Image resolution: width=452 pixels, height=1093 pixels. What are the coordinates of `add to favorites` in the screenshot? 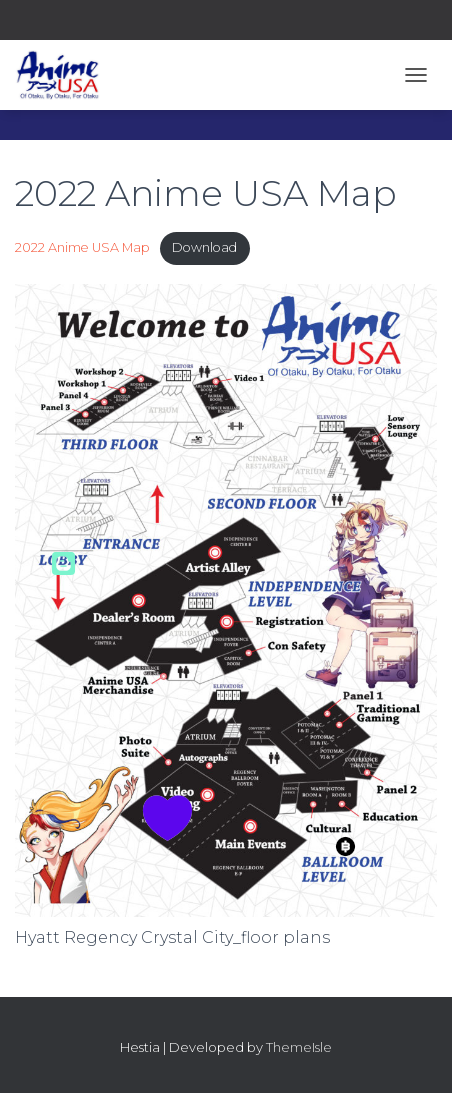 It's located at (167, 817).